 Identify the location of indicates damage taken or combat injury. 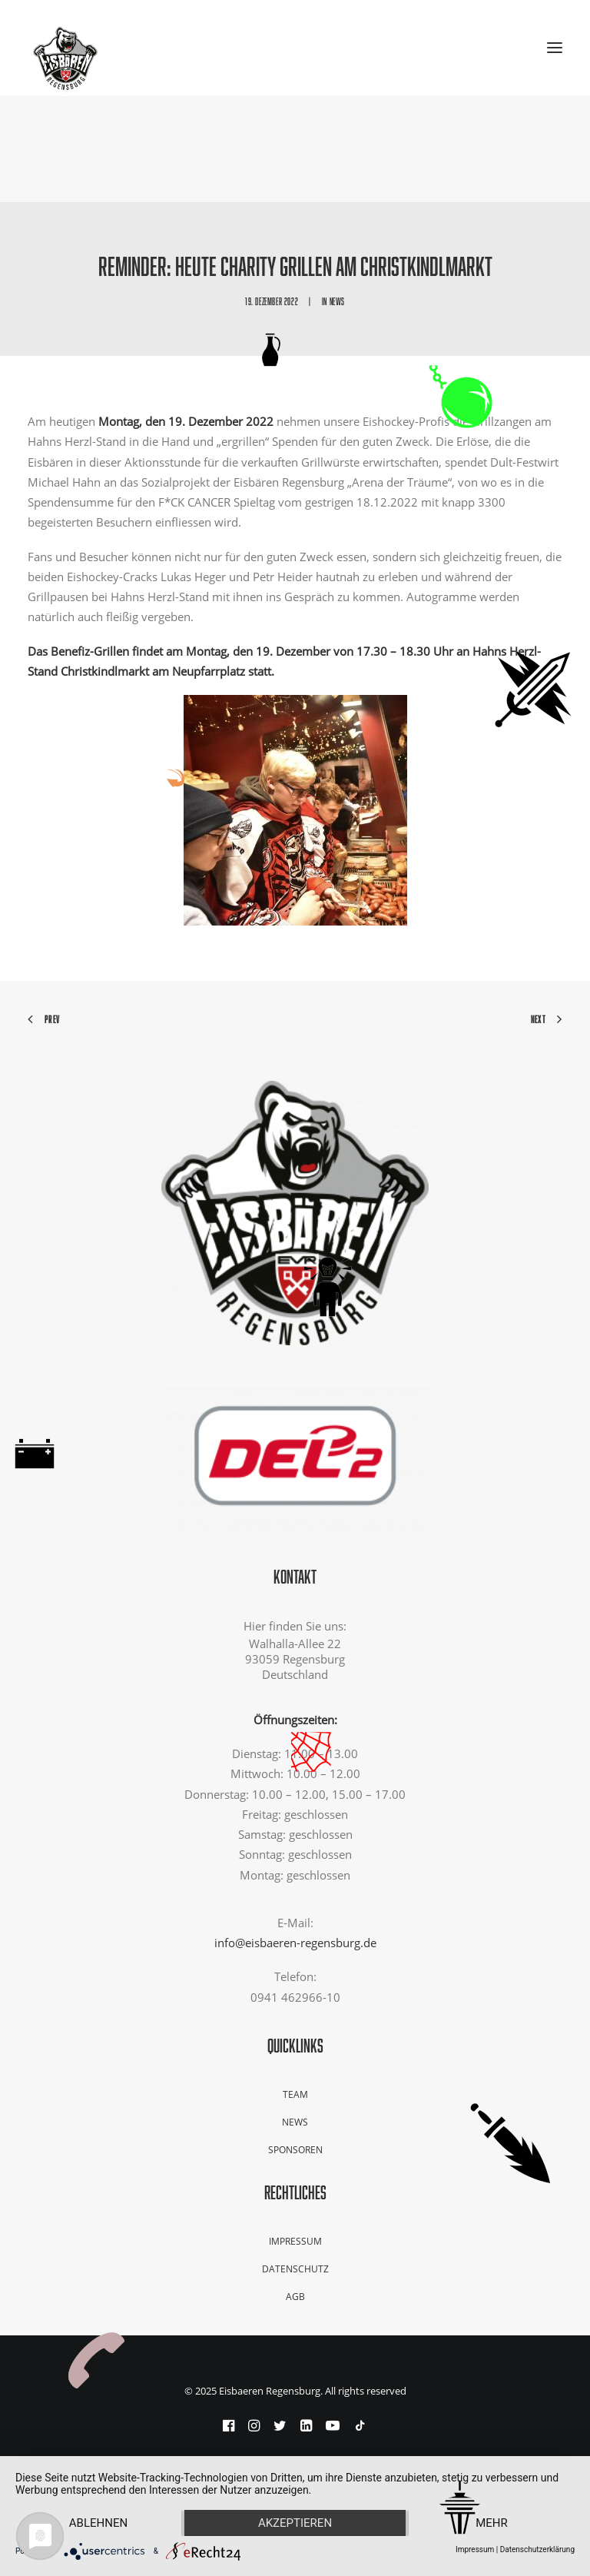
(532, 690).